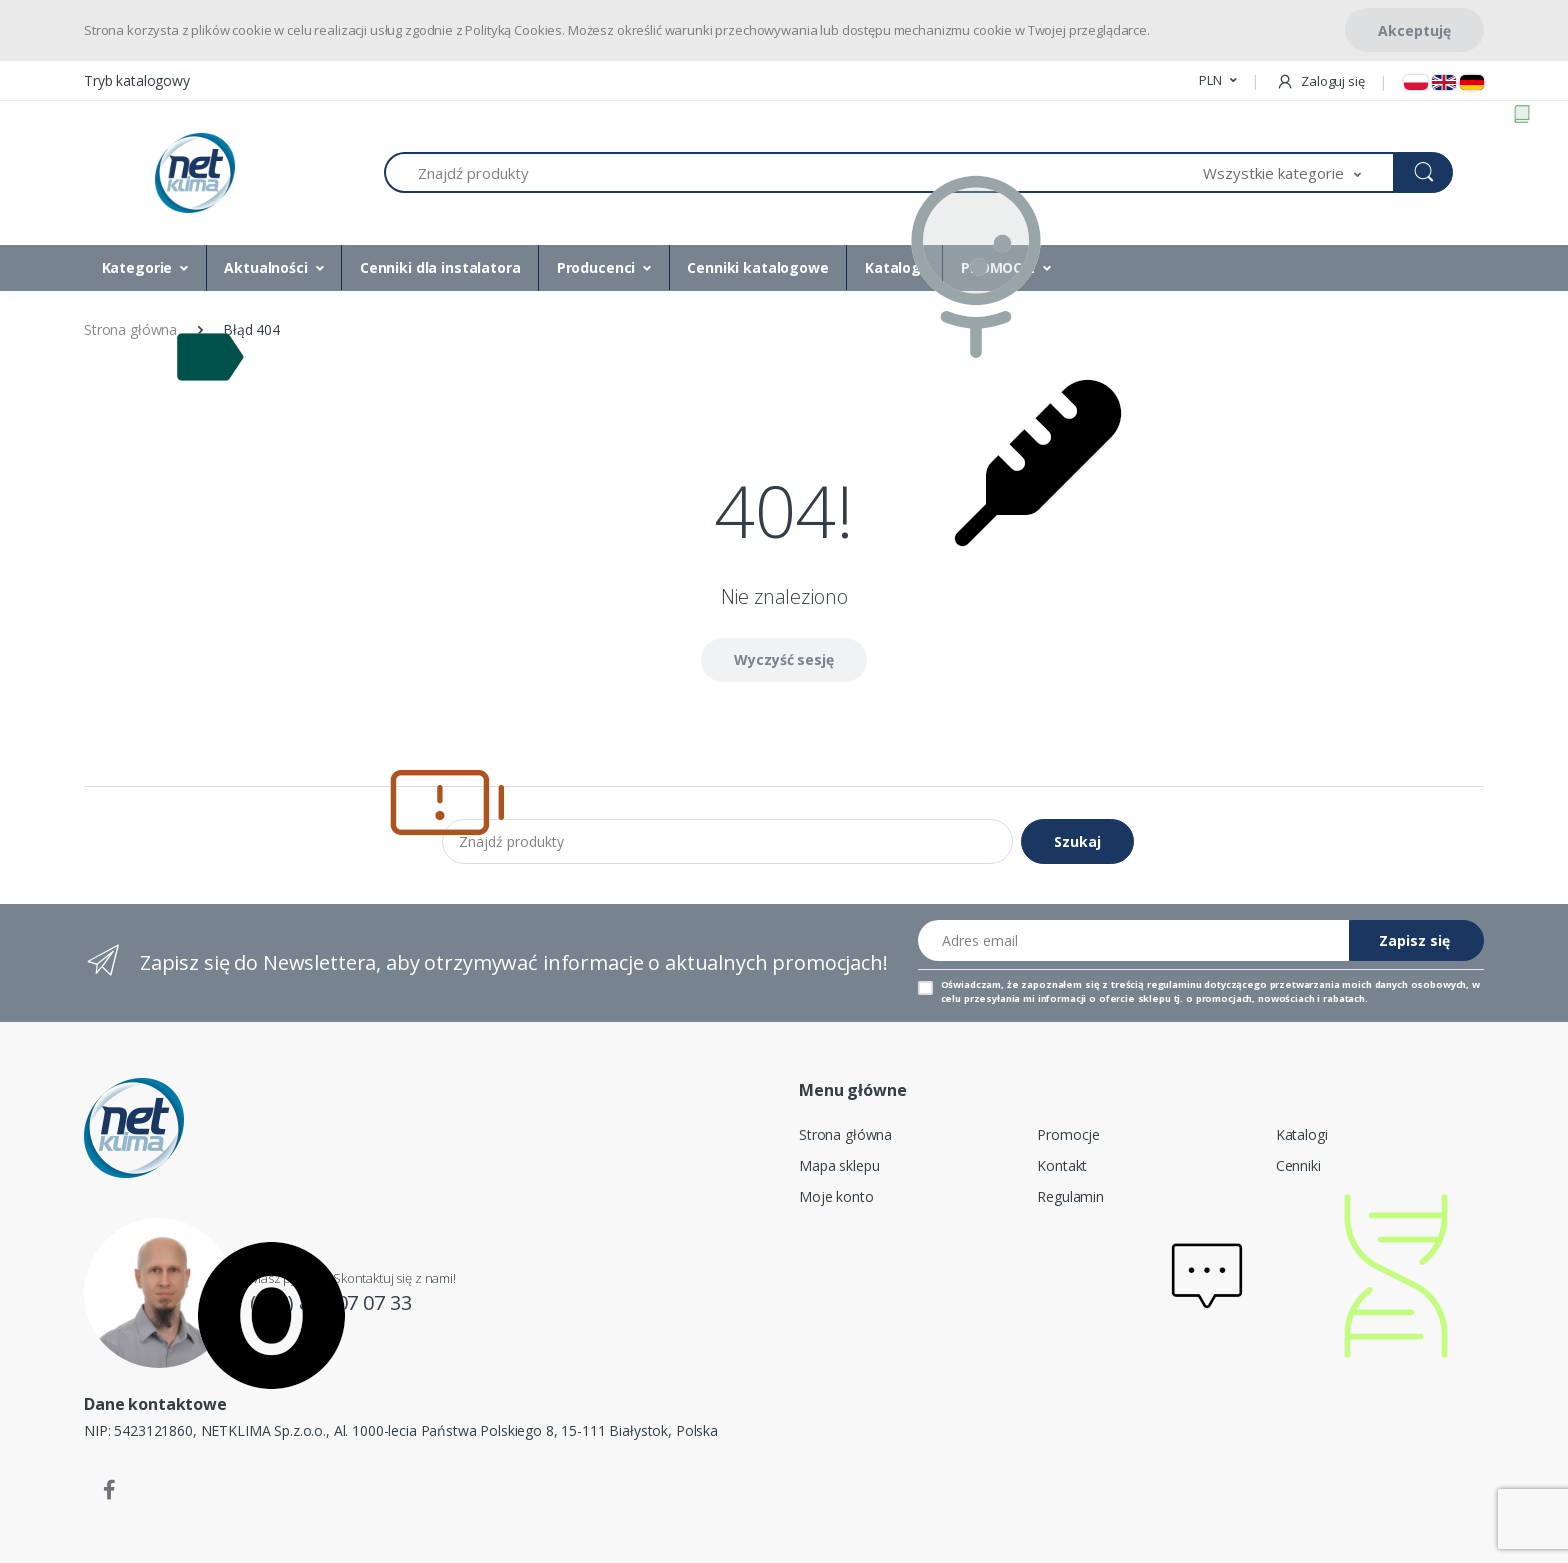 The width and height of the screenshot is (1568, 1563). What do you see at coordinates (1396, 1276) in the screenshot?
I see `access genetic or DNA-related information` at bounding box center [1396, 1276].